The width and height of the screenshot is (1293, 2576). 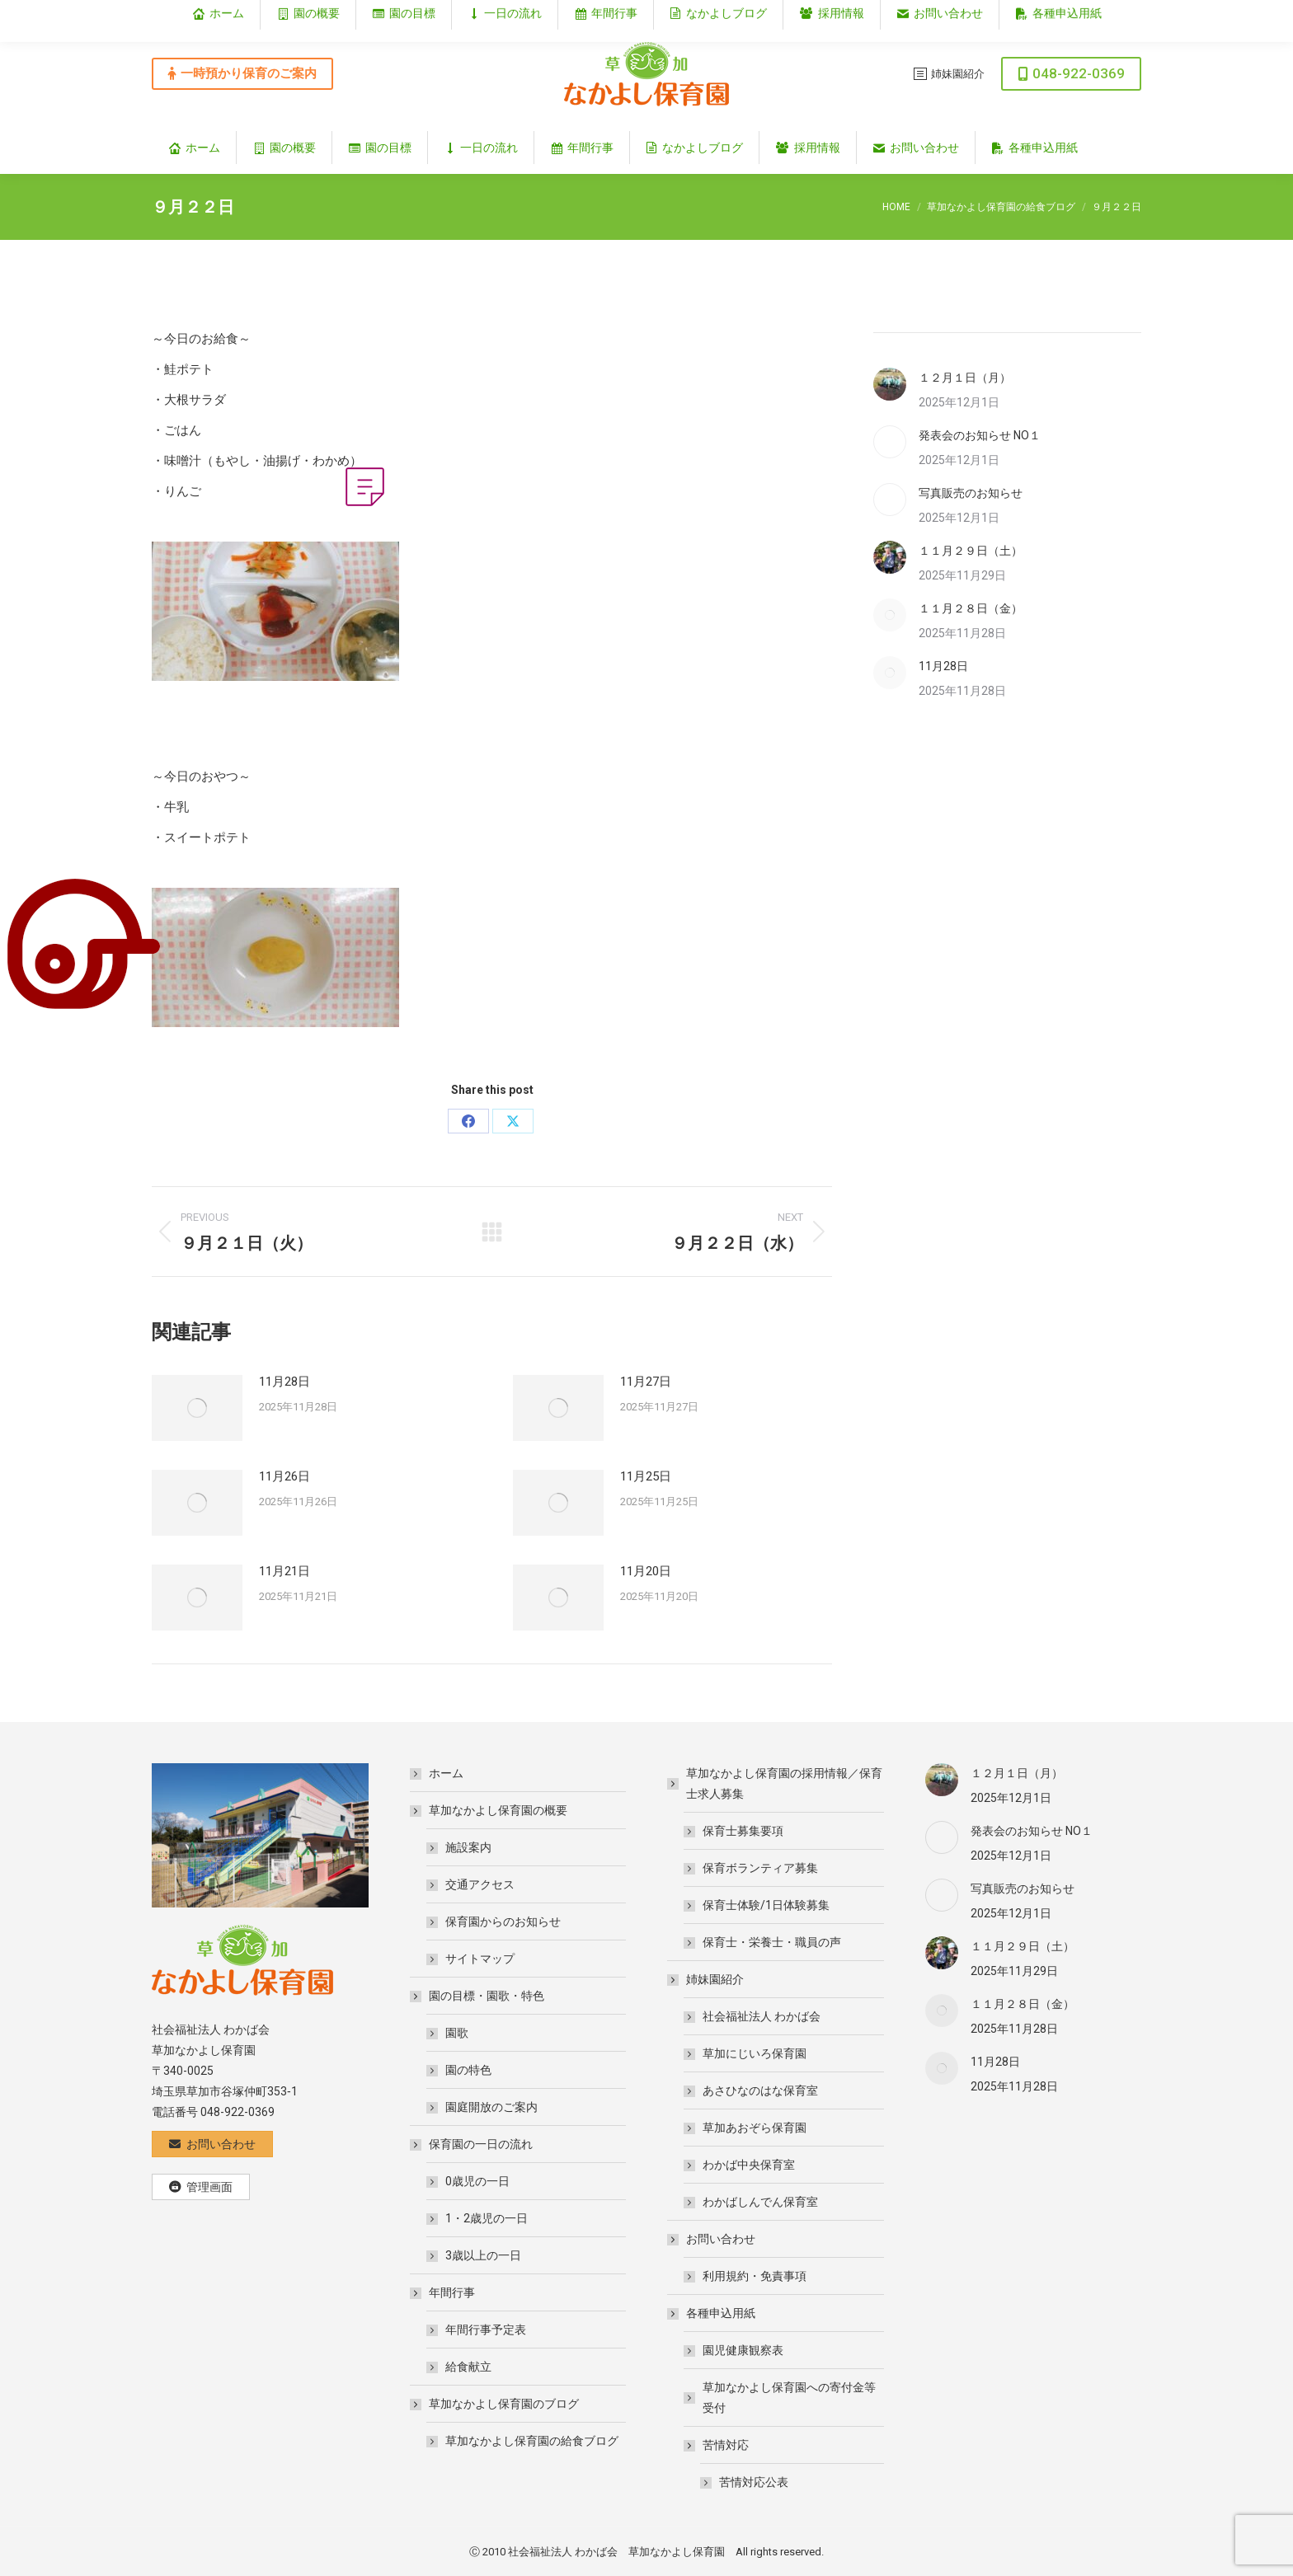 What do you see at coordinates (80, 946) in the screenshot?
I see `access baseball or sports-related content` at bounding box center [80, 946].